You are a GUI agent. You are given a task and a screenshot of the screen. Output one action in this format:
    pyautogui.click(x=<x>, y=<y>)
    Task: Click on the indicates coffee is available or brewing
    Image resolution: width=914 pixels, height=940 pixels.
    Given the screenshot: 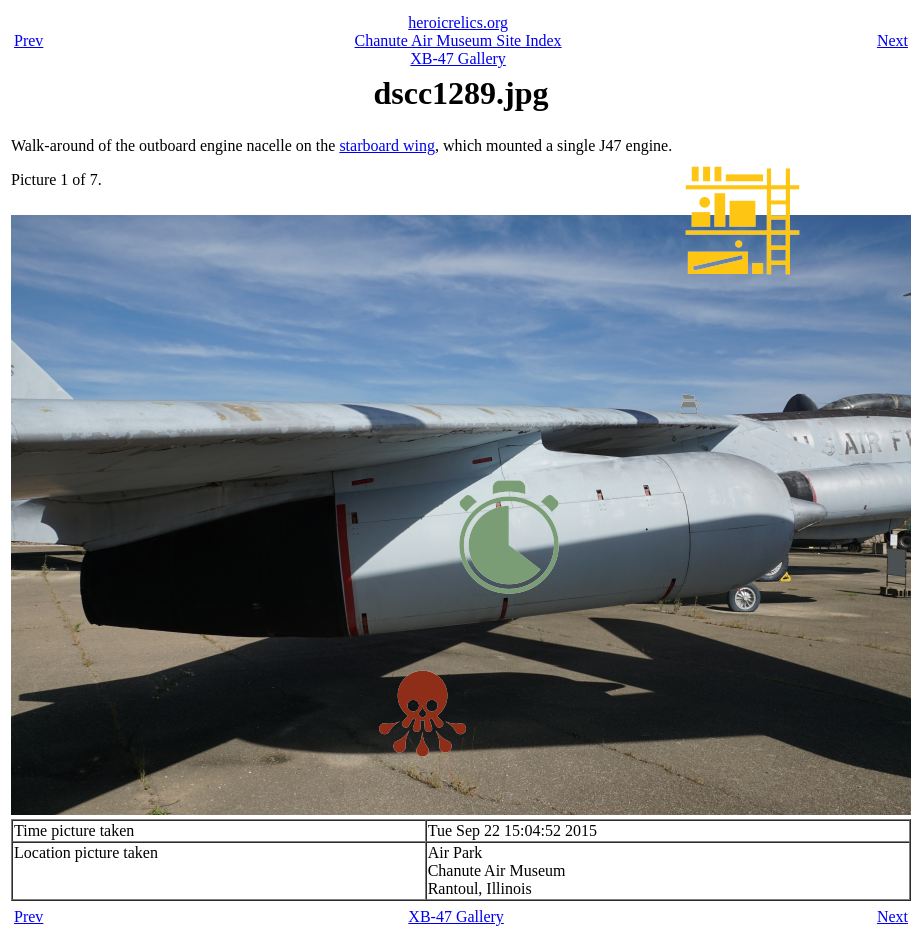 What is the action you would take?
    pyautogui.click(x=691, y=404)
    